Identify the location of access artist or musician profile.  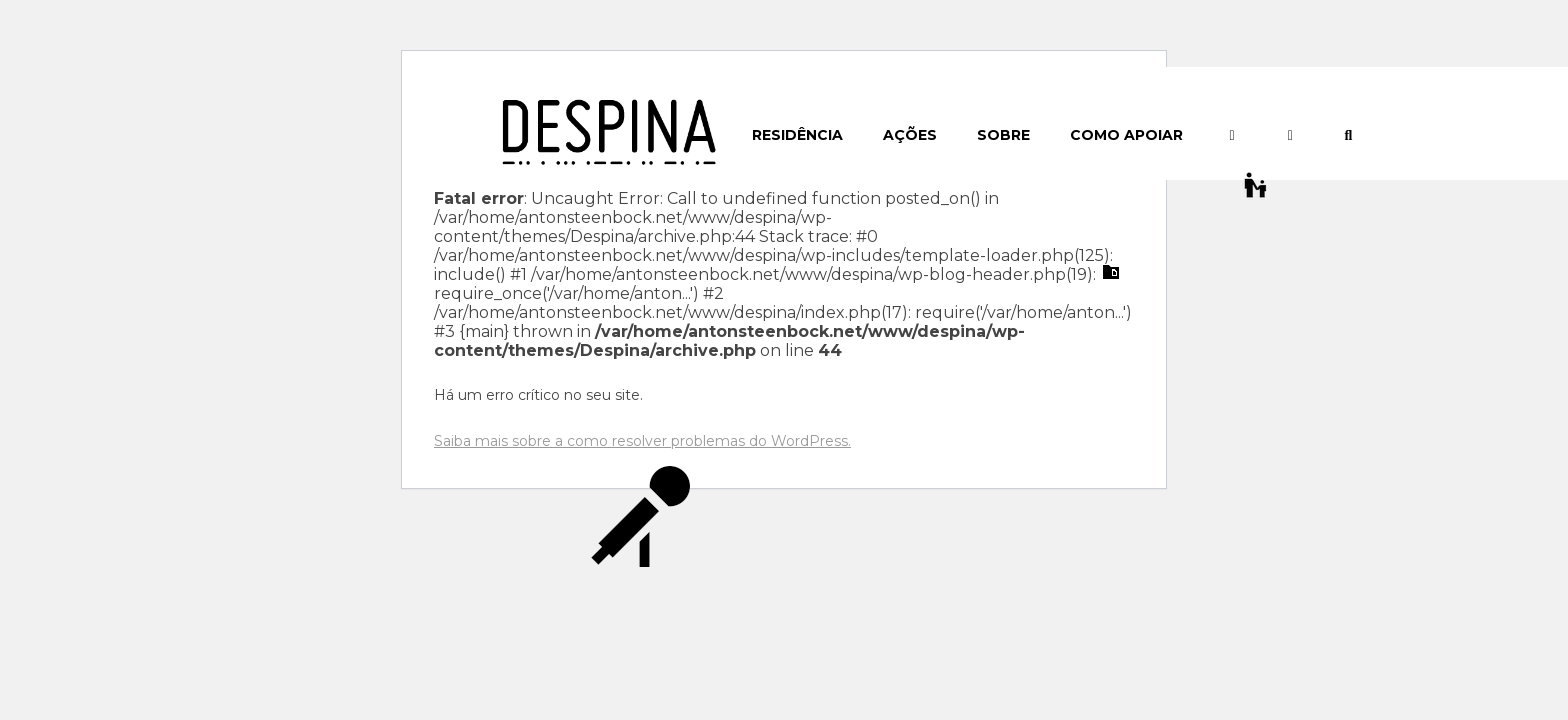
(639, 516).